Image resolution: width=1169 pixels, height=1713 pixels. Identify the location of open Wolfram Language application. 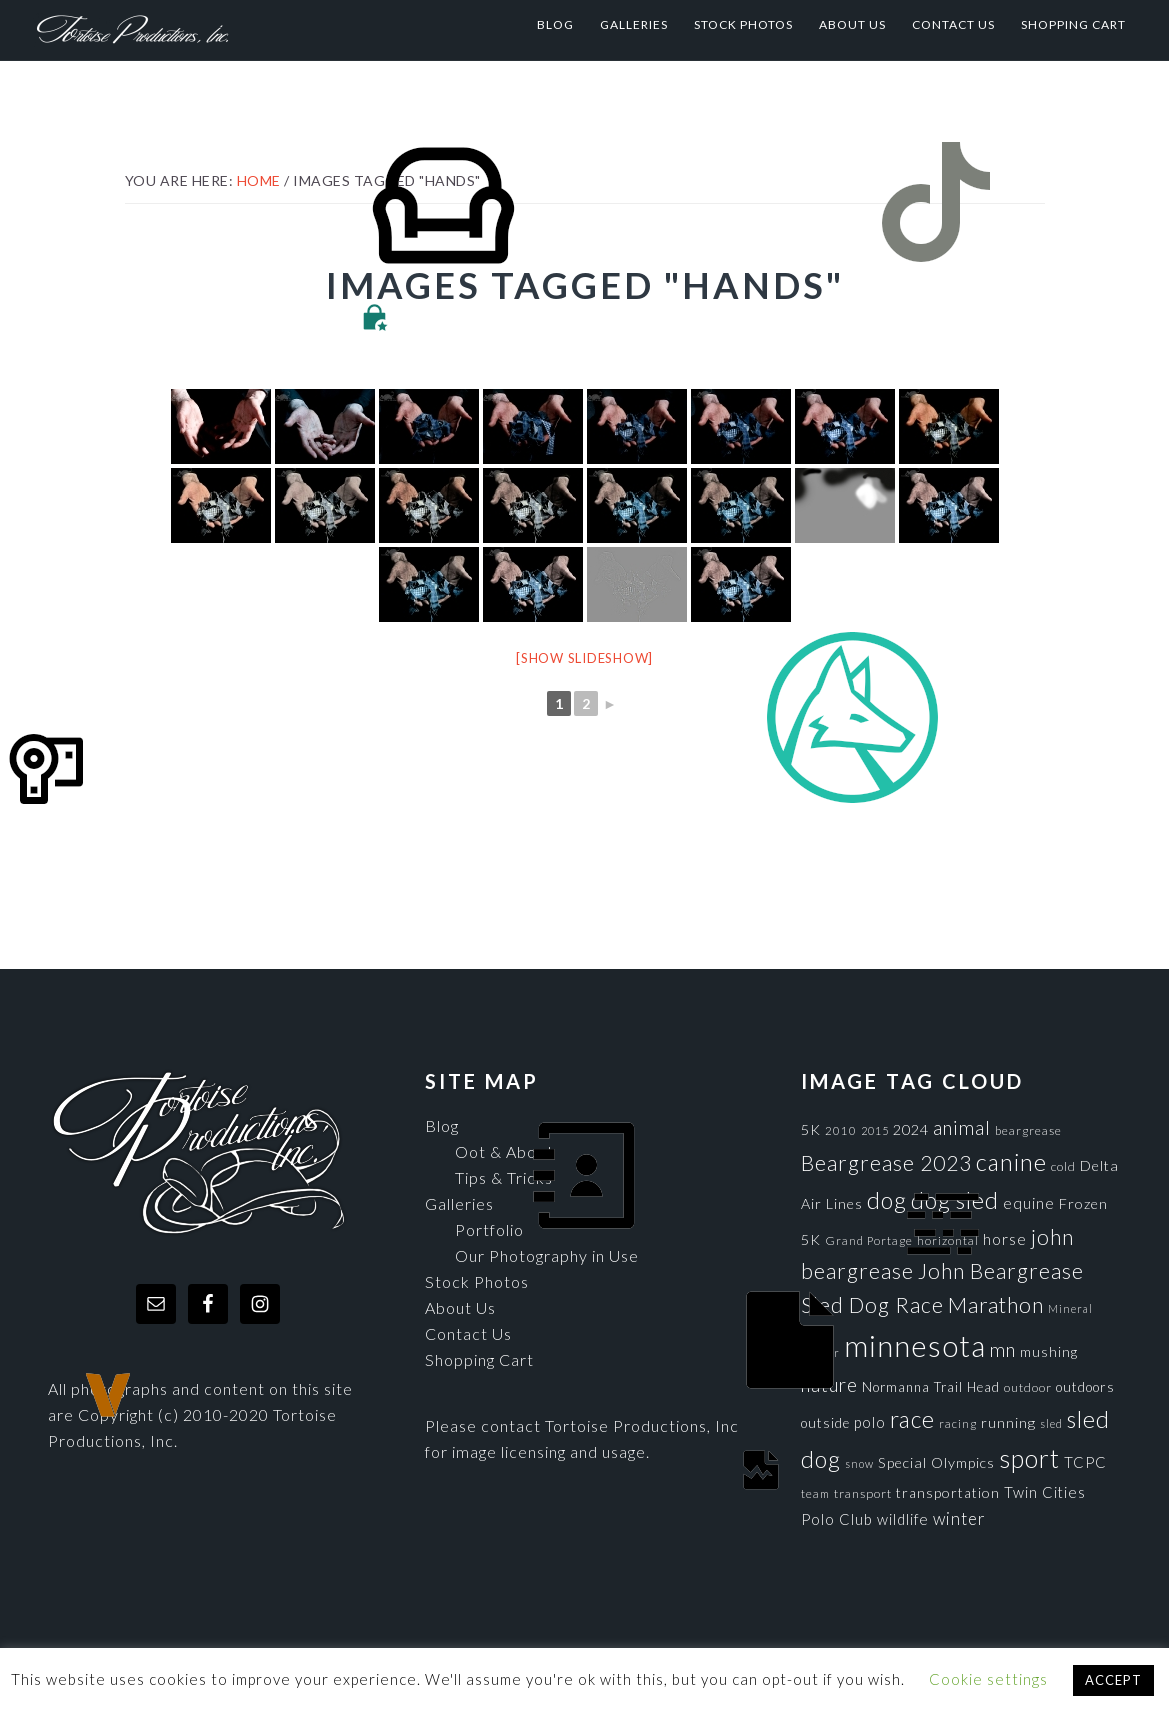
(852, 717).